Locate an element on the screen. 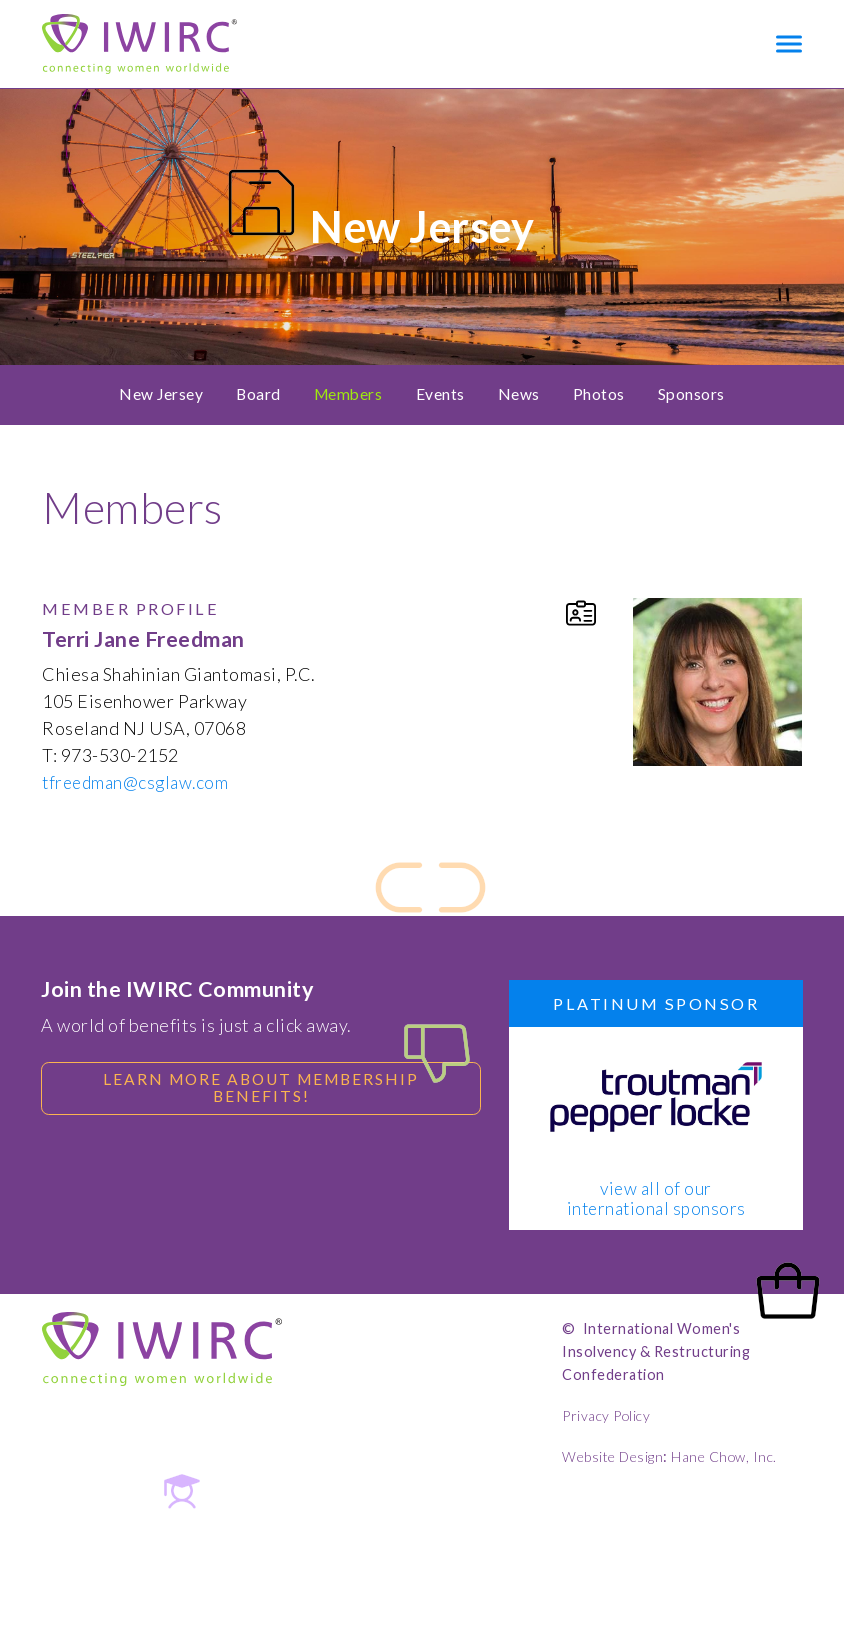 Image resolution: width=844 pixels, height=1651 pixels. unlink or break a connected item is located at coordinates (430, 887).